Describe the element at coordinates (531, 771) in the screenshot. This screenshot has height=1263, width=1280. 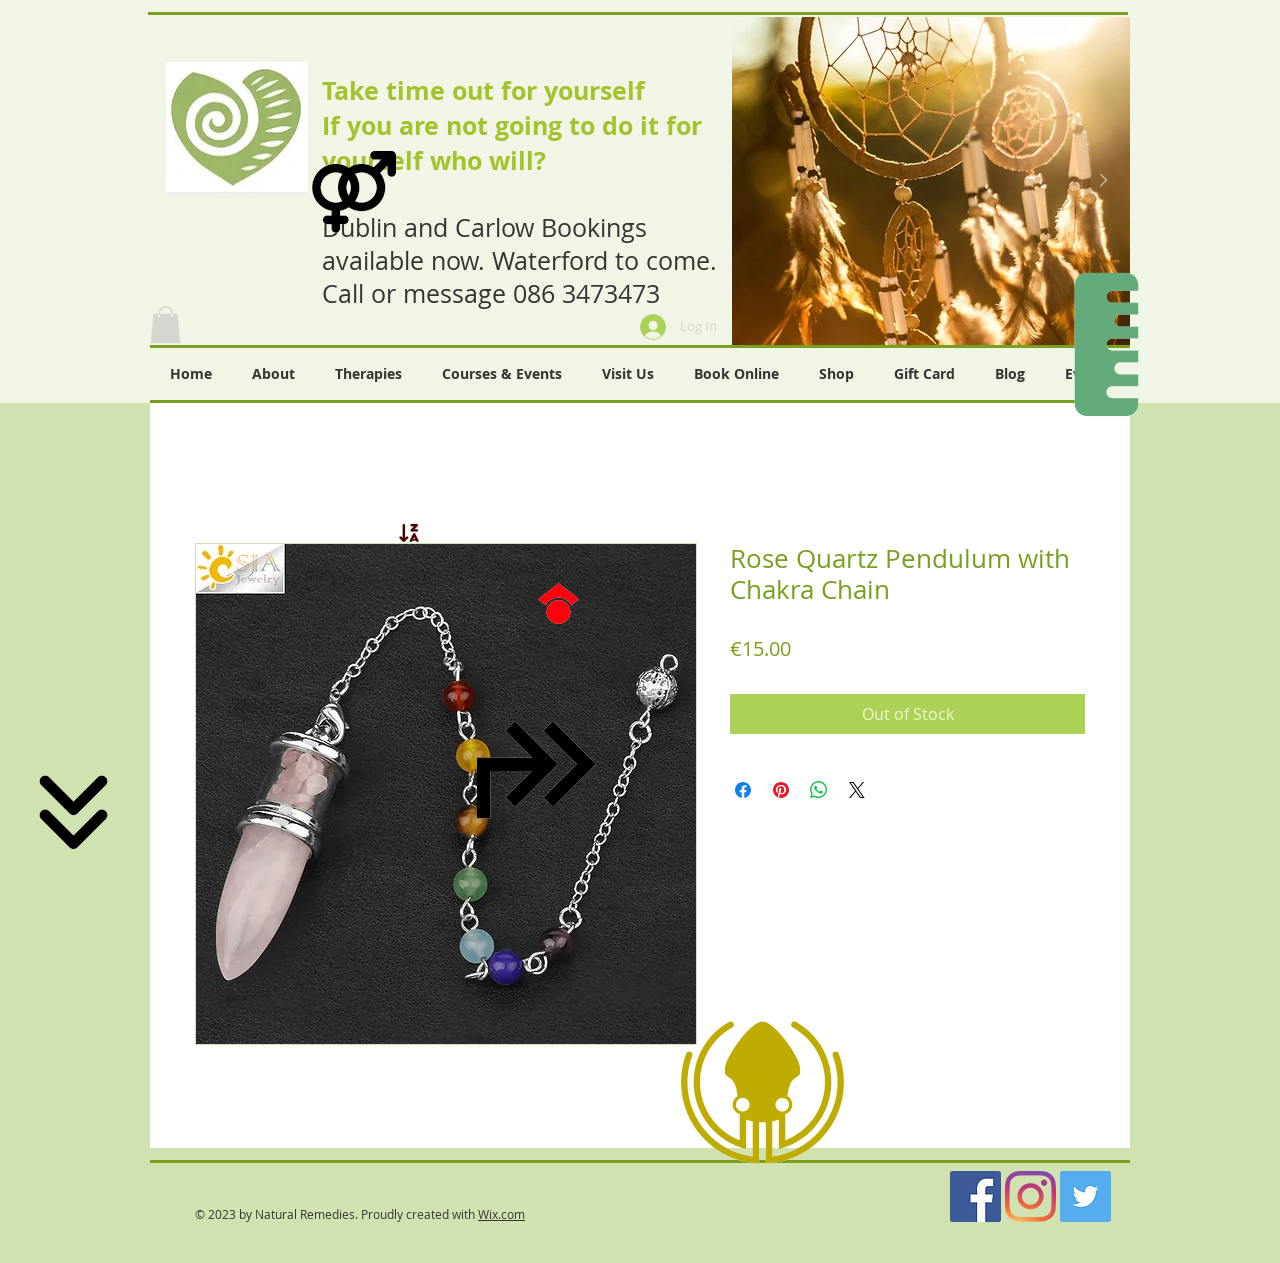
I see `forward message or content` at that location.